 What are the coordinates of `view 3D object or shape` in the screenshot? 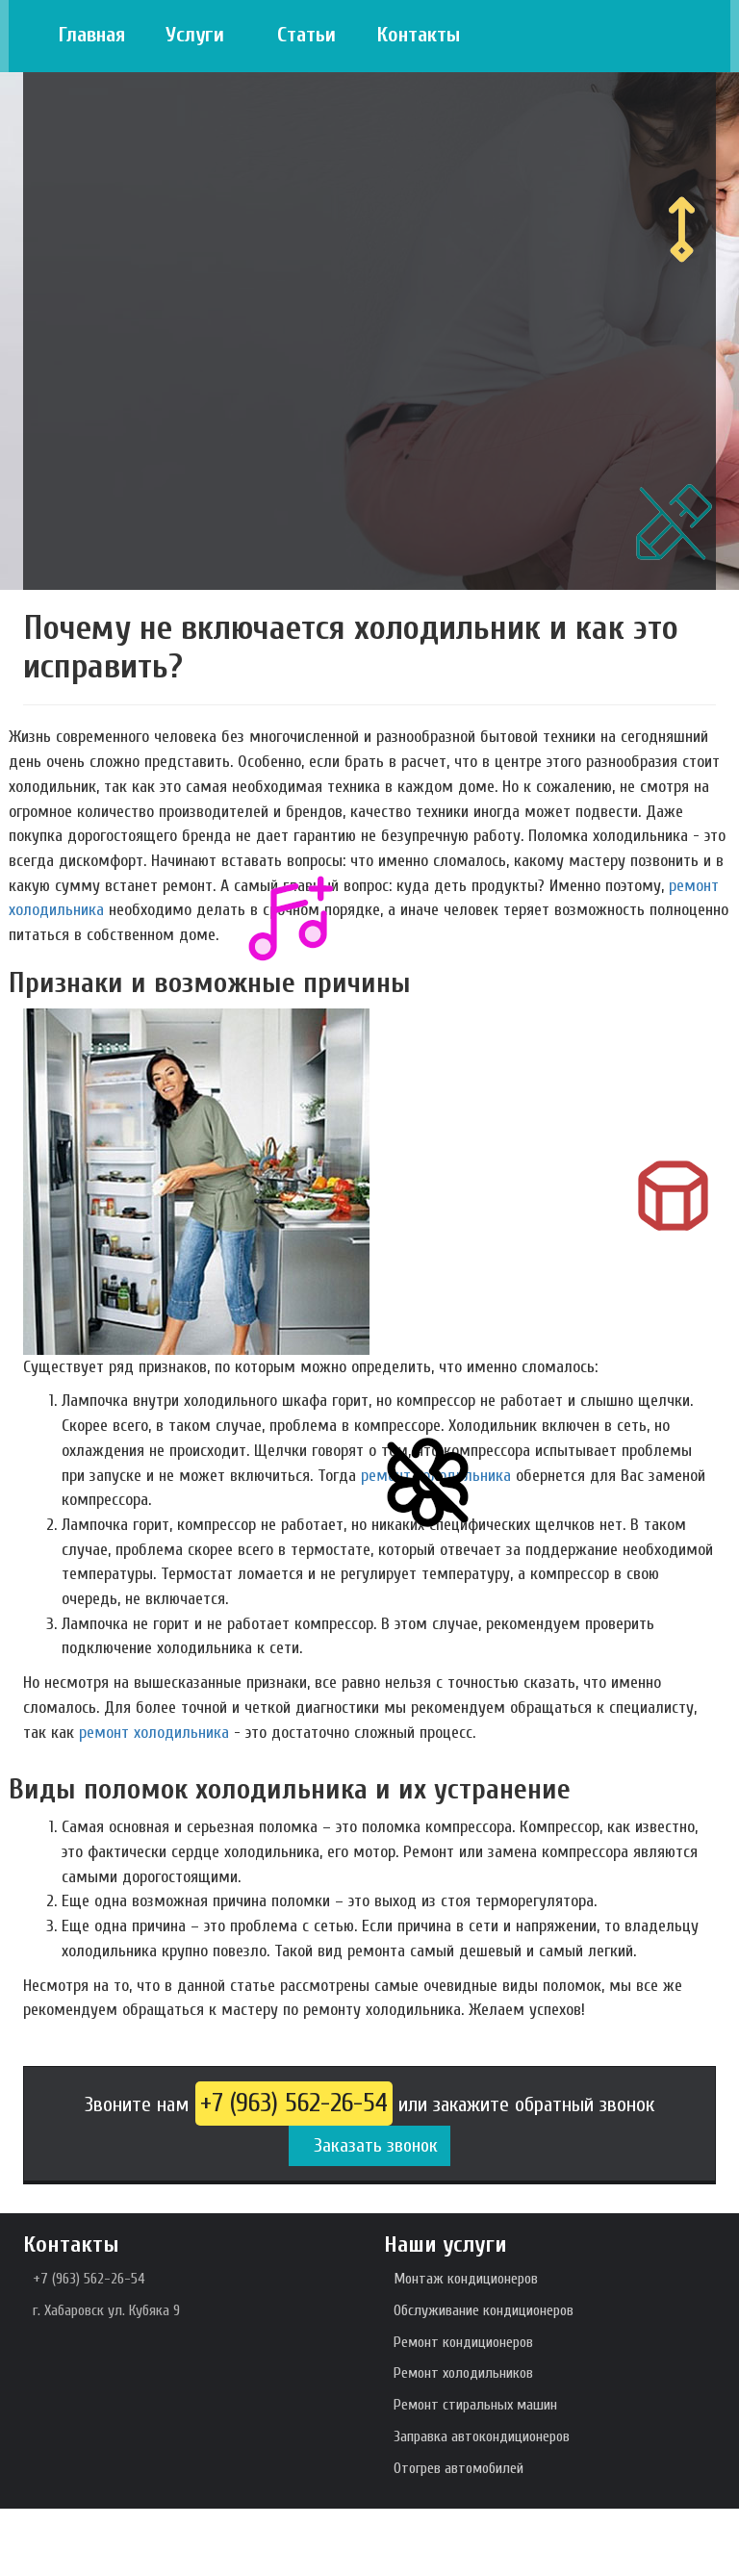 It's located at (673, 1195).